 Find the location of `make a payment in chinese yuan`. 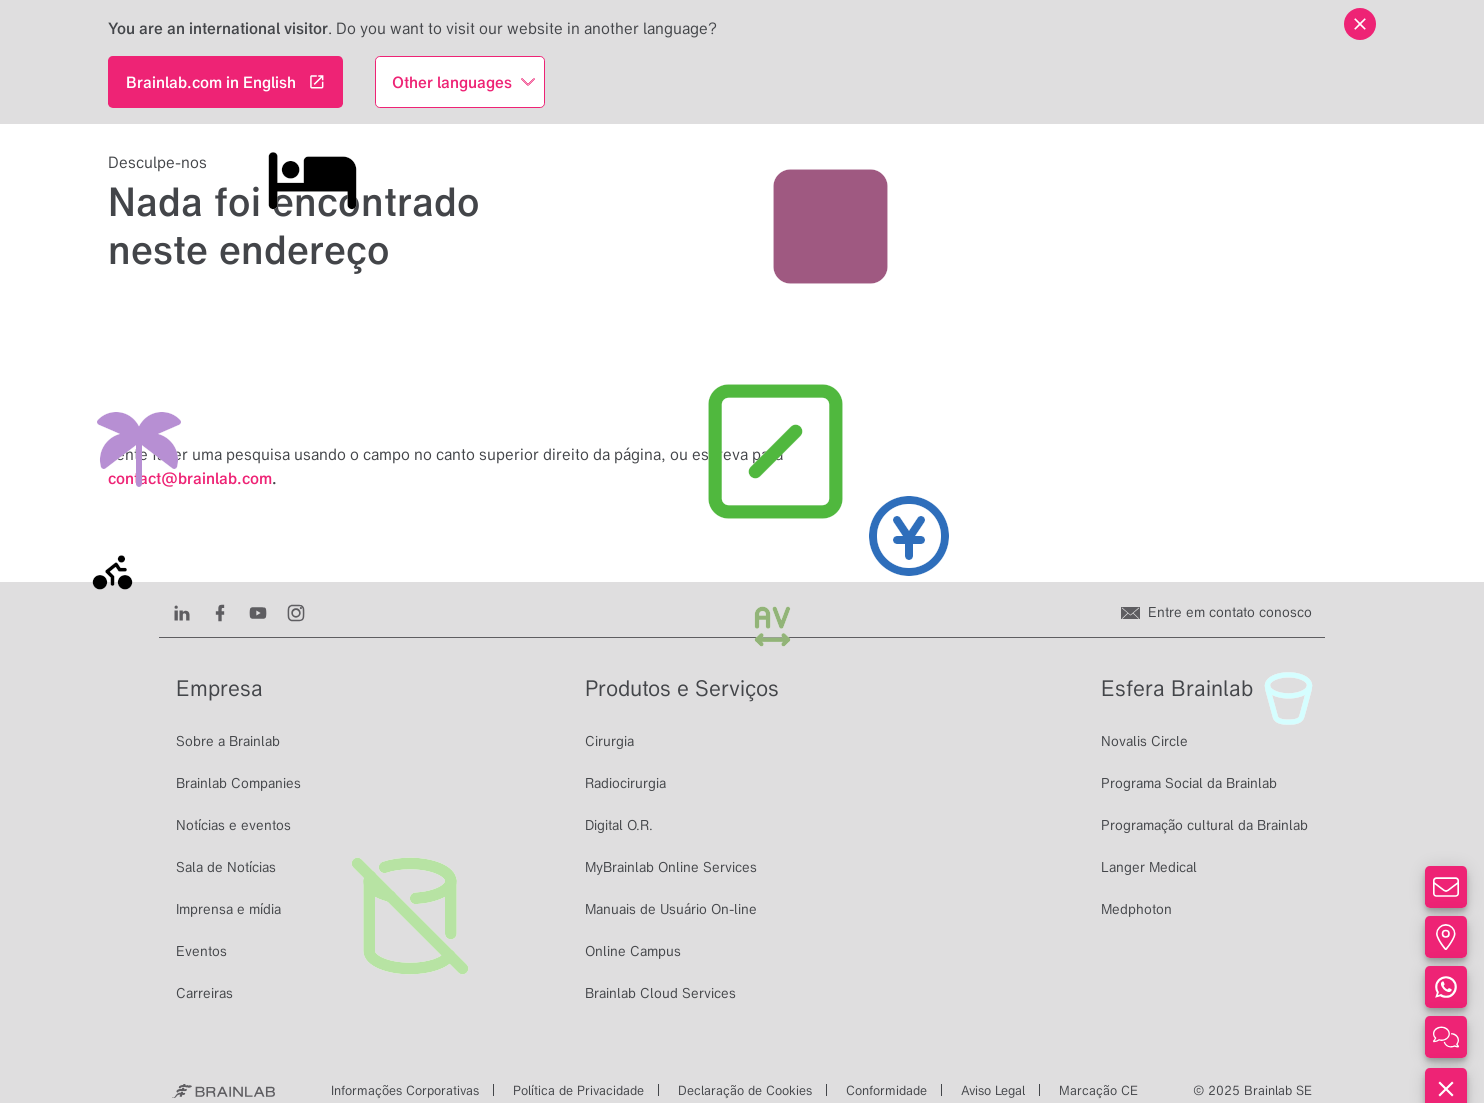

make a payment in chinese yuan is located at coordinates (909, 536).